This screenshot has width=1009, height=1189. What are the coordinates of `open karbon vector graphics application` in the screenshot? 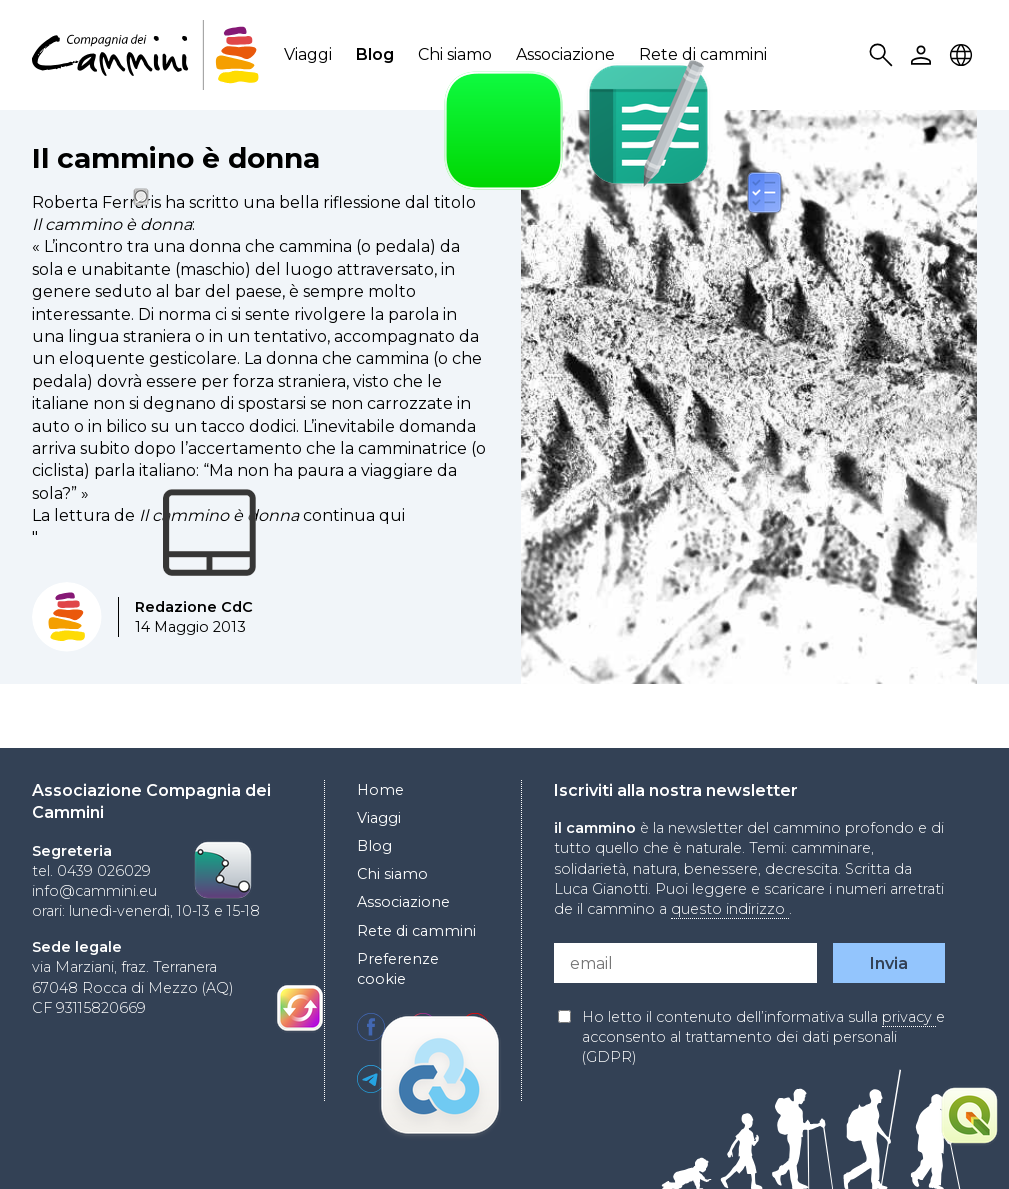 It's located at (223, 870).